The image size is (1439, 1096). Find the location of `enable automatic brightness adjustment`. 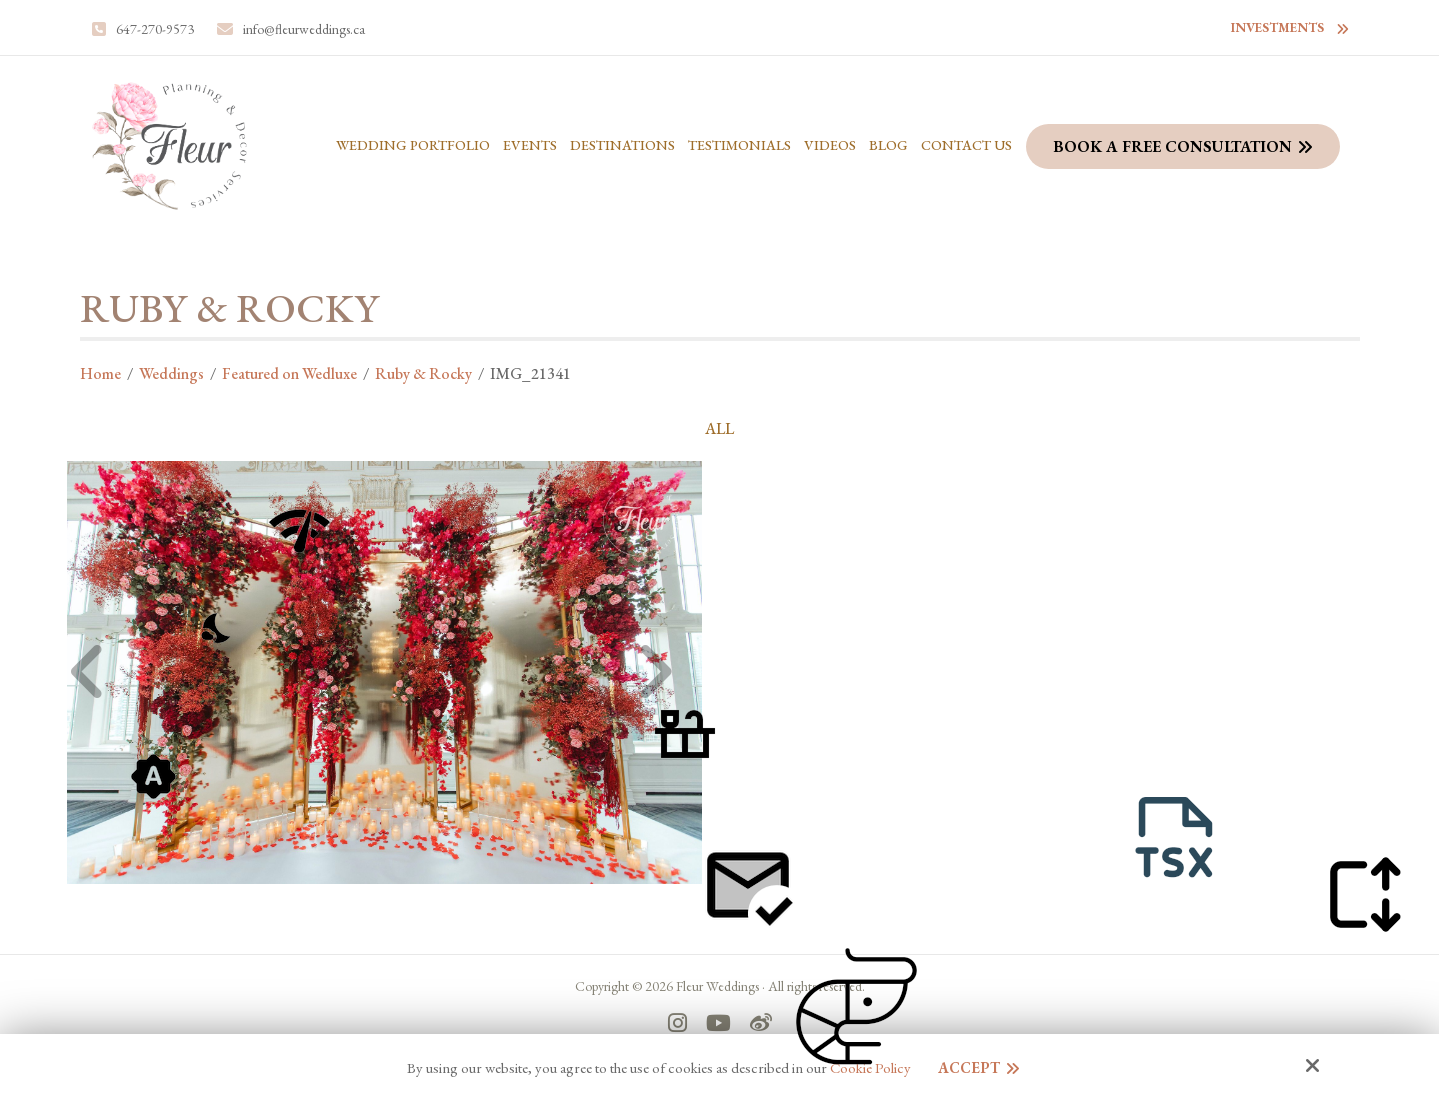

enable automatic brightness adjustment is located at coordinates (153, 776).